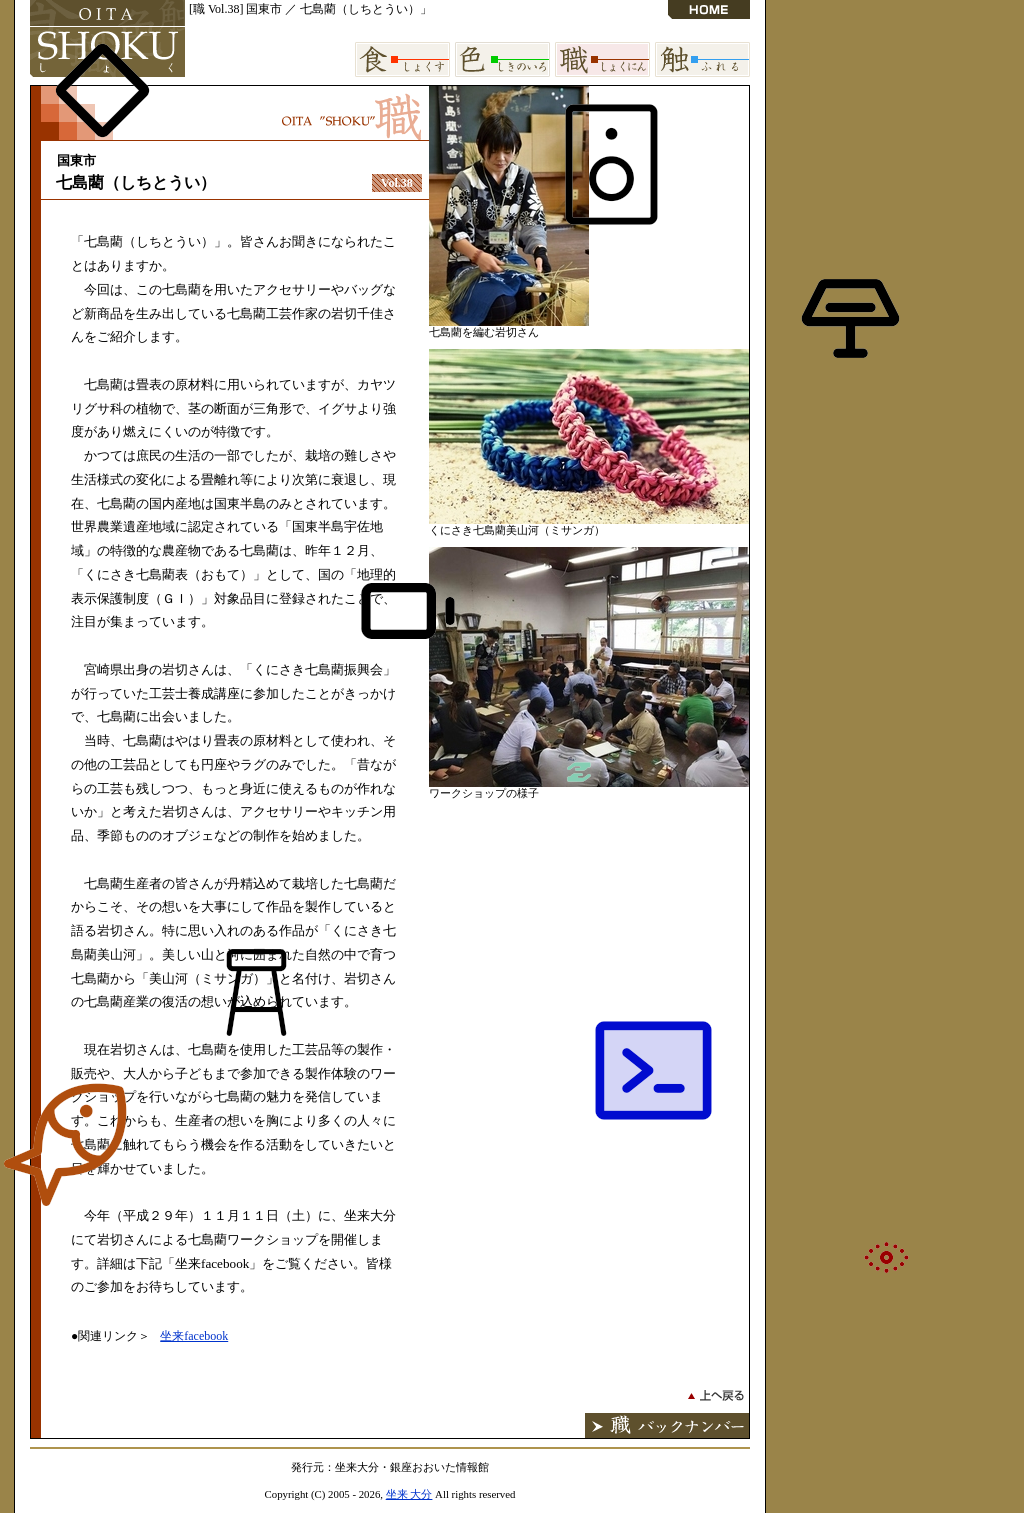 Image resolution: width=1024 pixels, height=1513 pixels. Describe the element at coordinates (850, 318) in the screenshot. I see `access presentation mode` at that location.